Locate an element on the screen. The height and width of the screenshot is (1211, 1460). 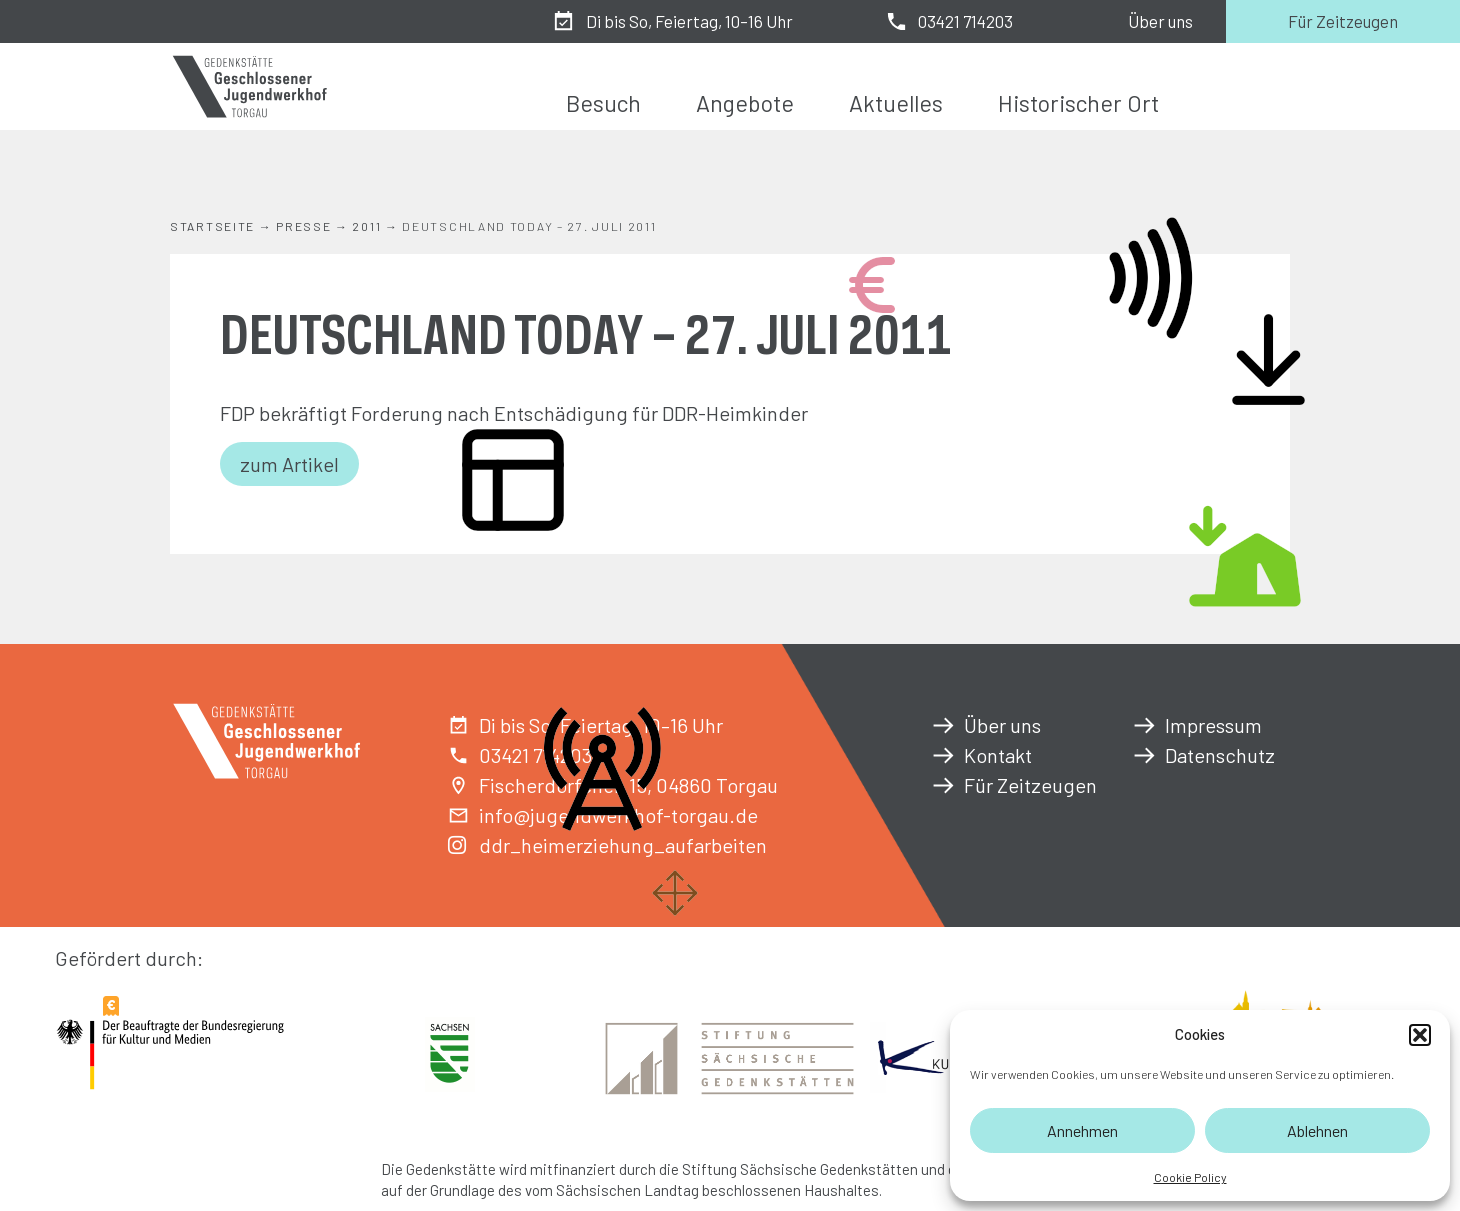
view euro payment receipt is located at coordinates (111, 1006).